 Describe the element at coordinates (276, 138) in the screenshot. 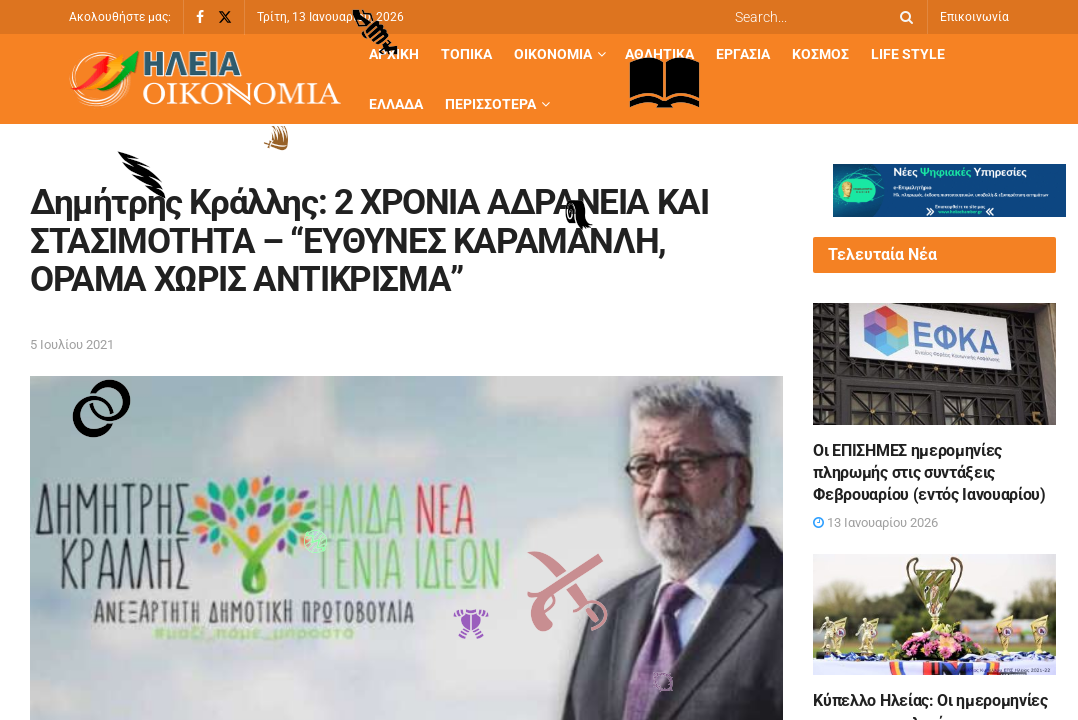

I see `perform a slash attack in combat` at that location.